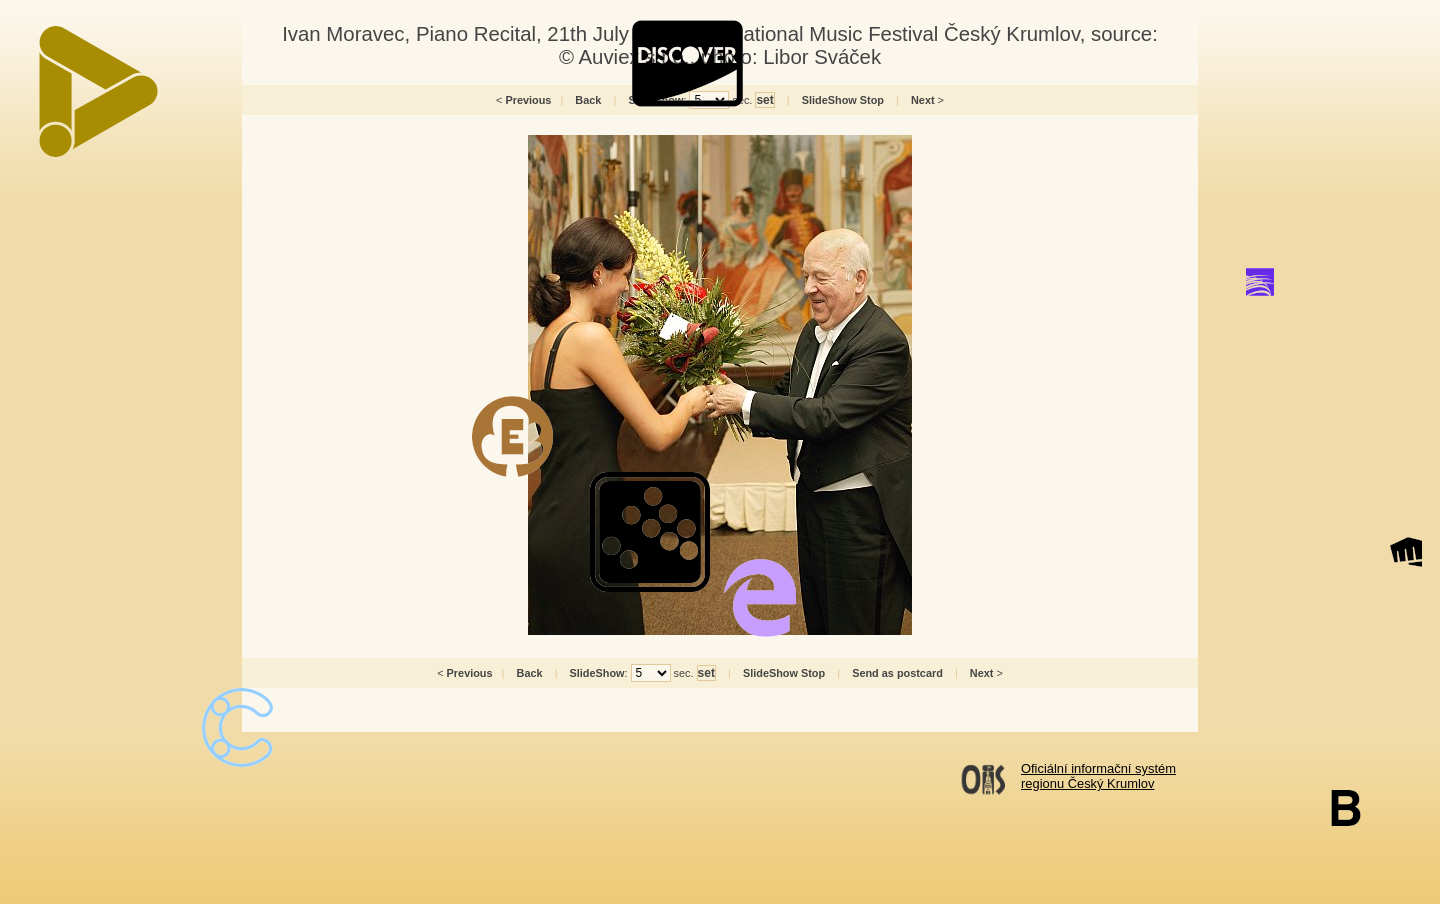 The width and height of the screenshot is (1440, 904). I want to click on open microsoft edge legacy browser, so click(760, 598).